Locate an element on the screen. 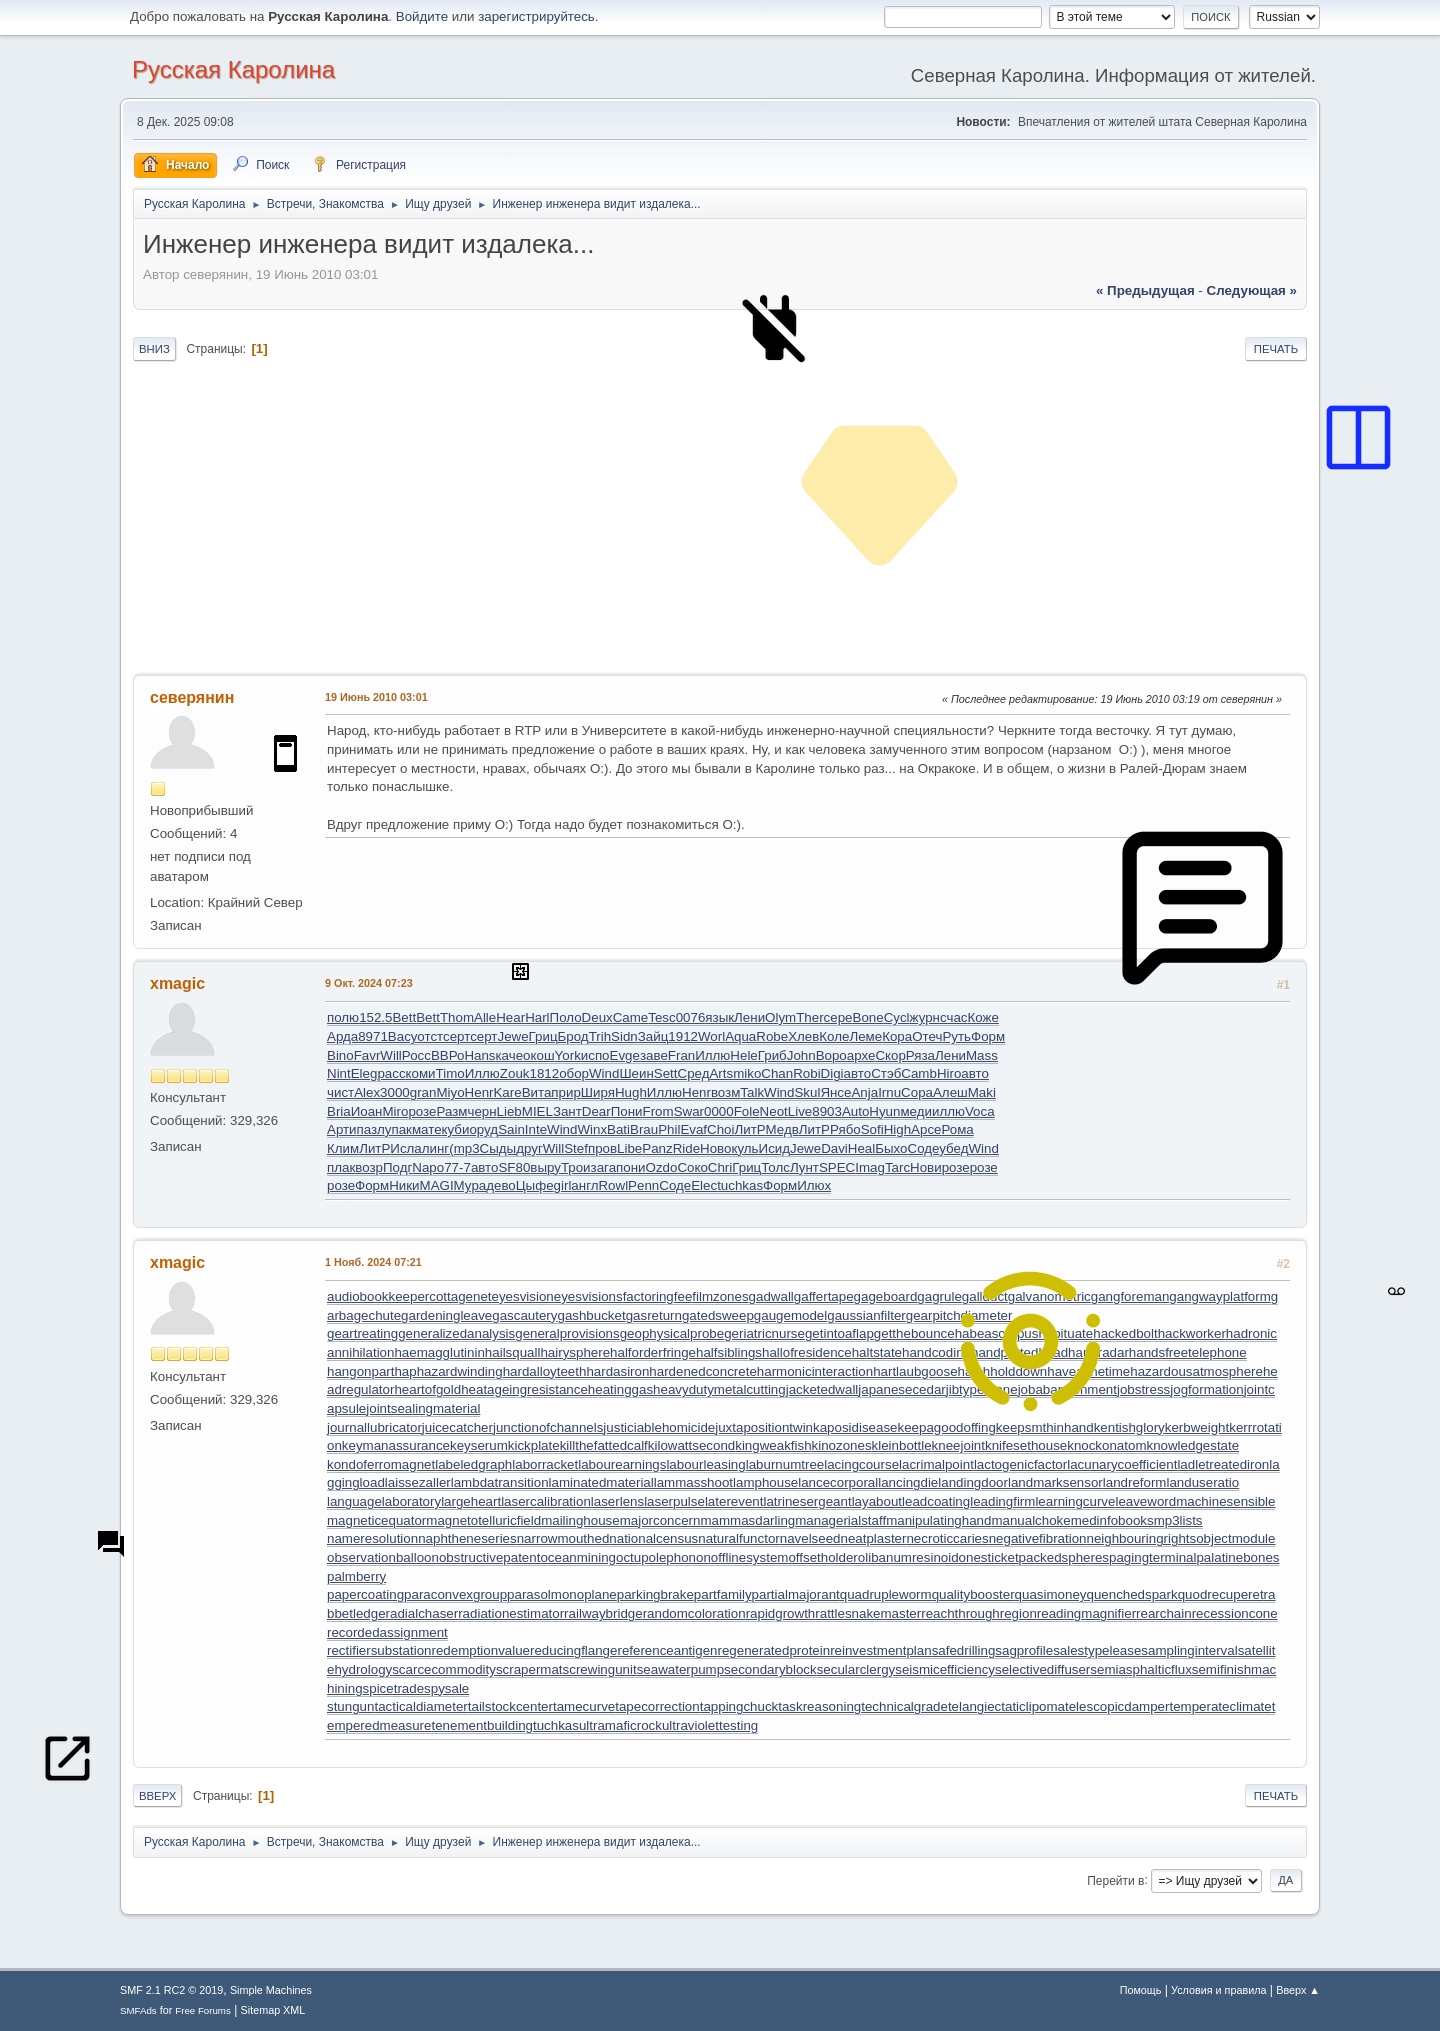  open link in new window or tab is located at coordinates (67, 1758).